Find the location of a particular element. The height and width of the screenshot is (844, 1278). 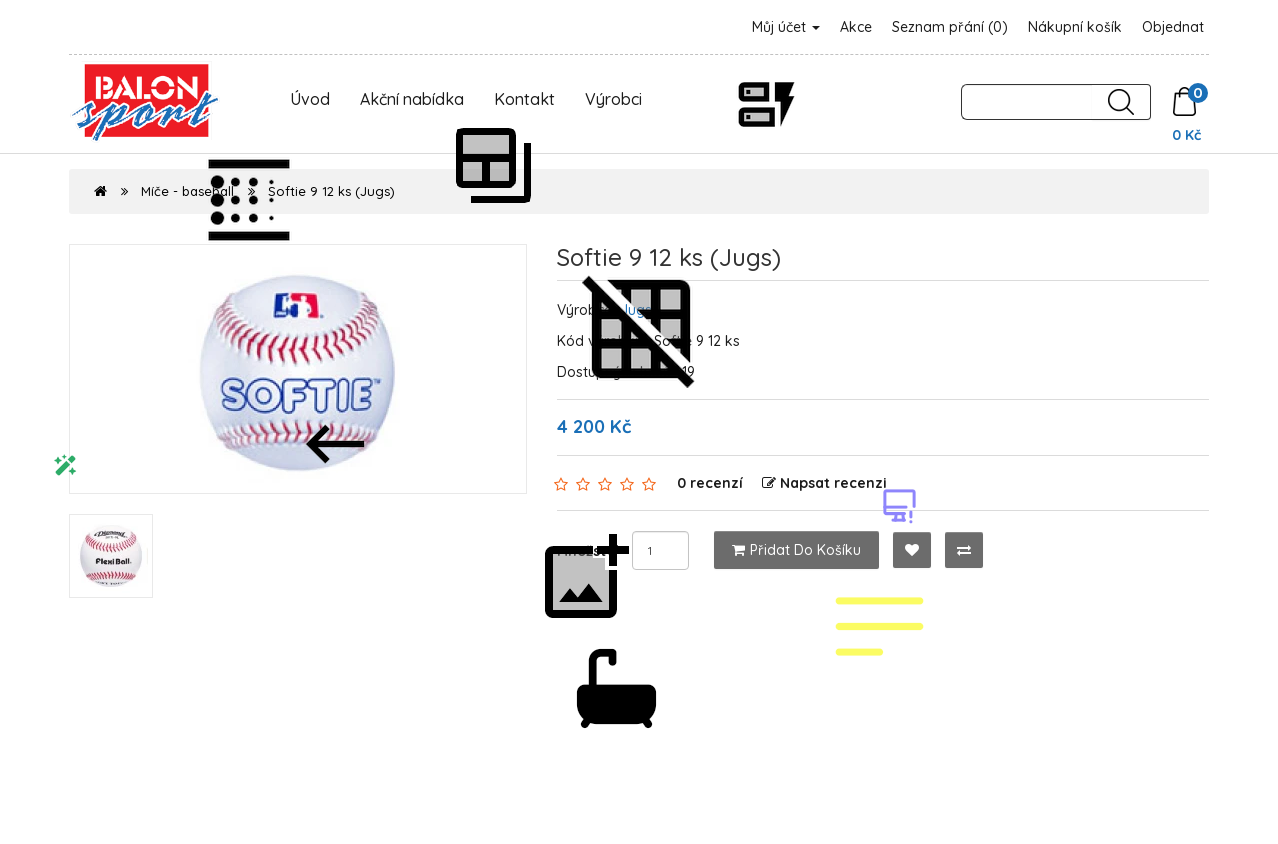

create a backup copy of table data is located at coordinates (493, 165).